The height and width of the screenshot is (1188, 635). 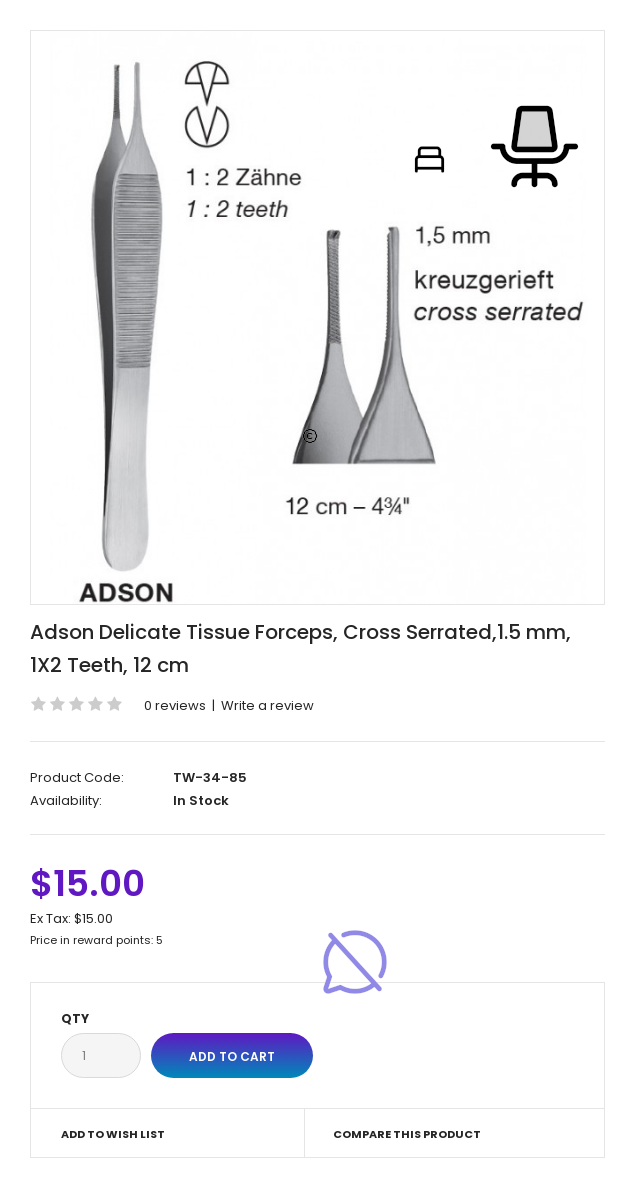 I want to click on select single bed accommodation, so click(x=429, y=159).